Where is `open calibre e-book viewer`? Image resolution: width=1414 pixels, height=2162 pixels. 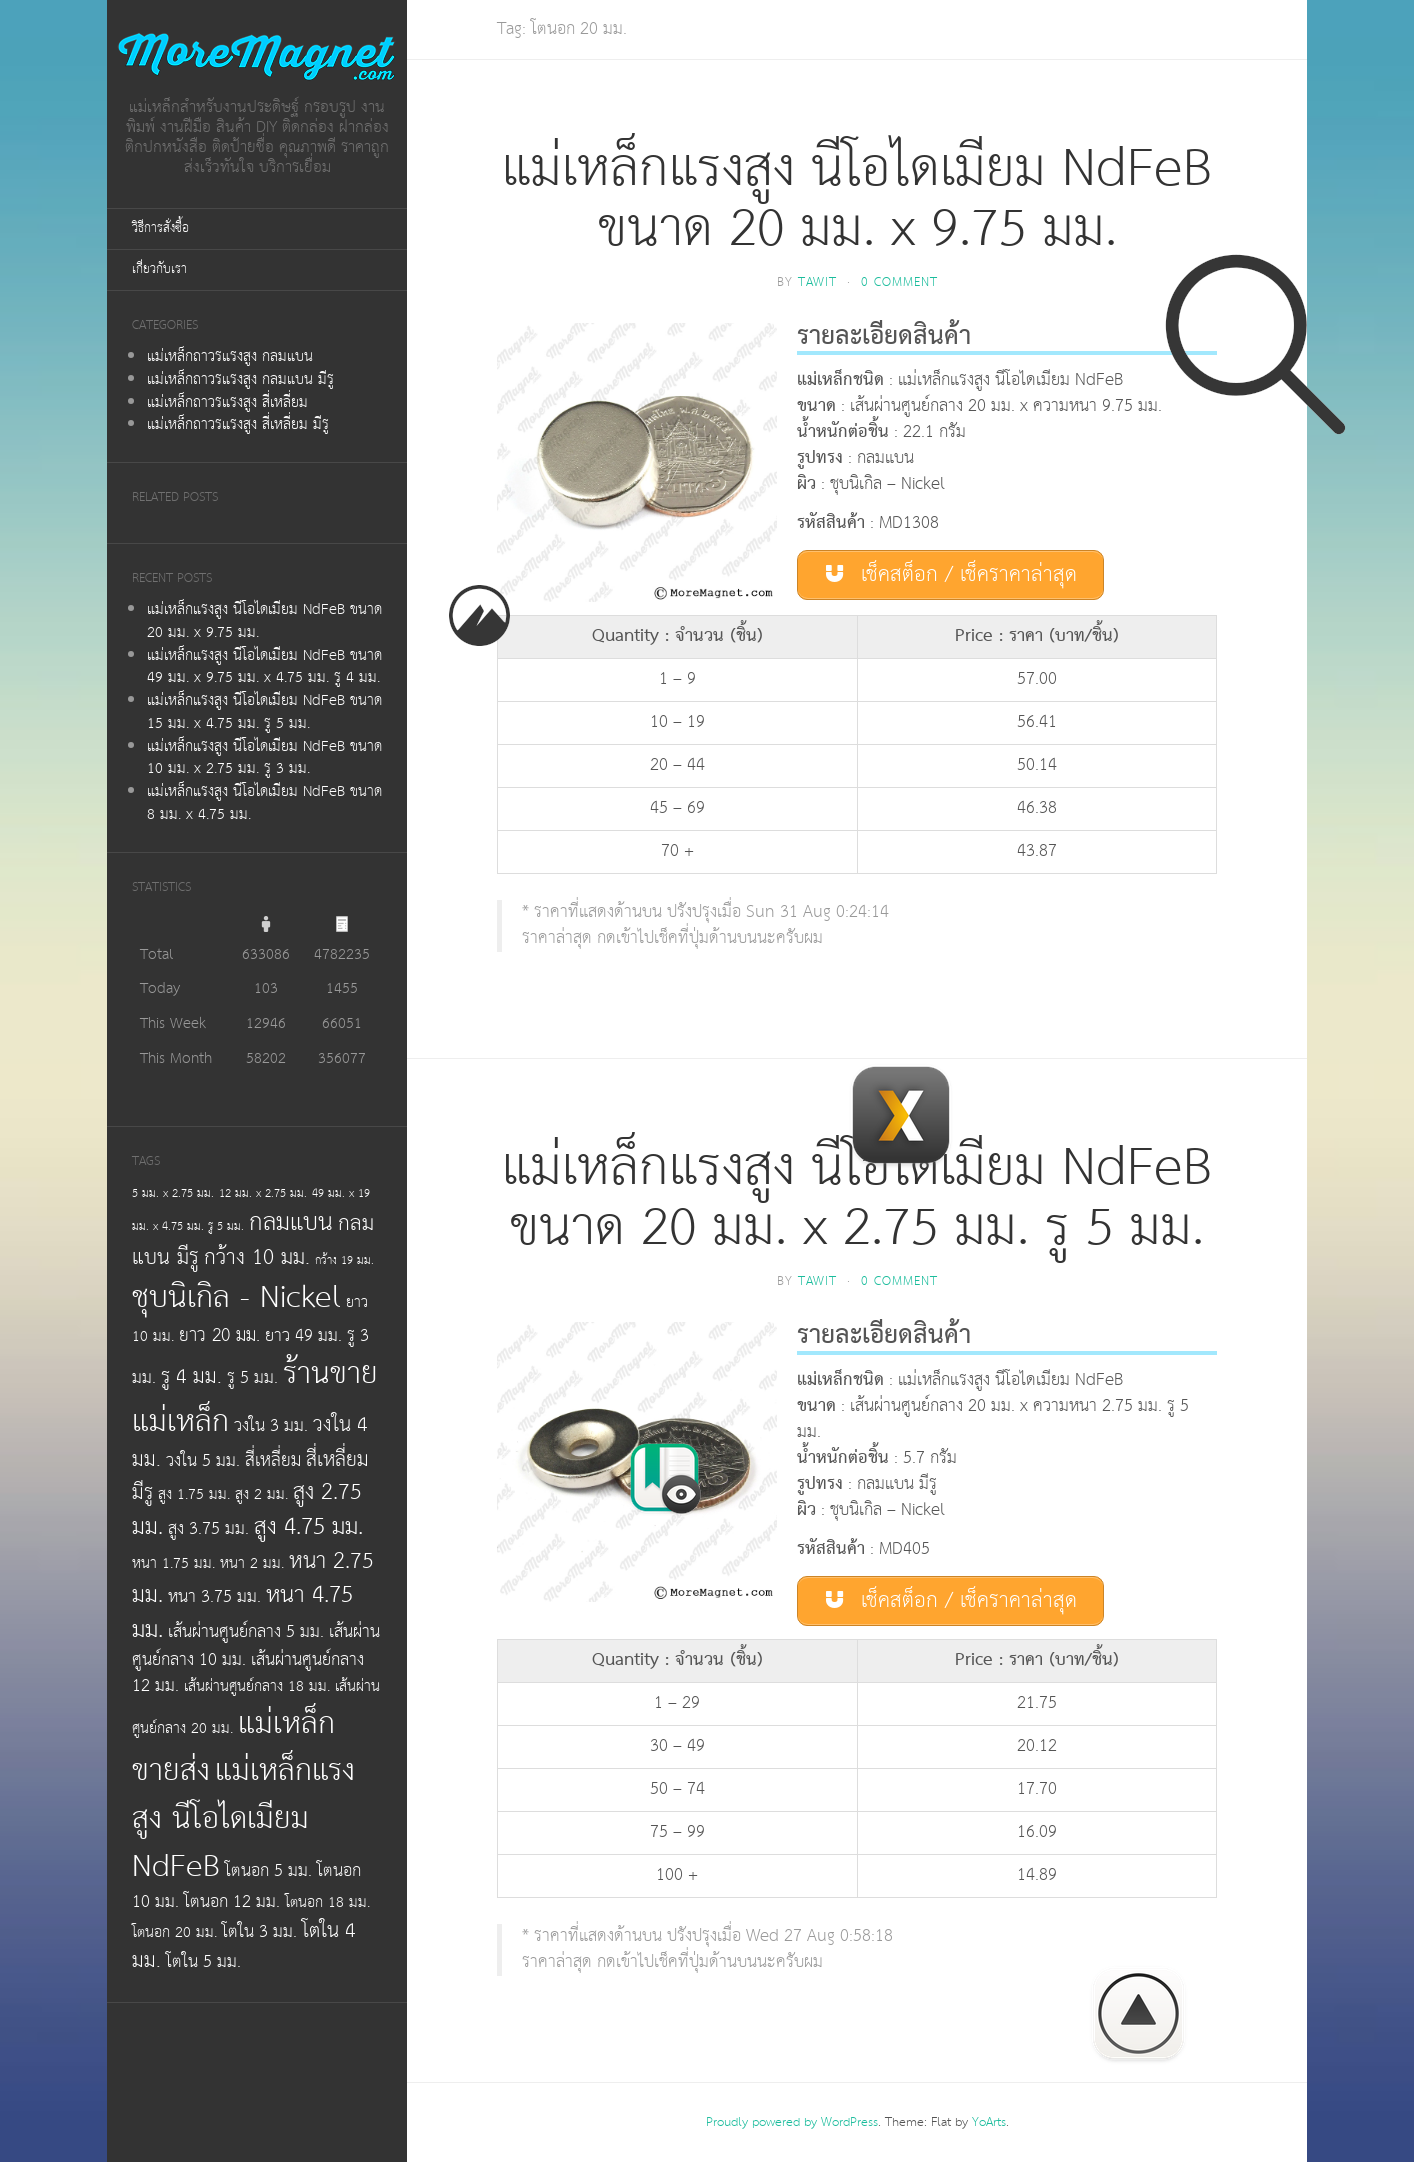
open calibre e-book viewer is located at coordinates (664, 1477).